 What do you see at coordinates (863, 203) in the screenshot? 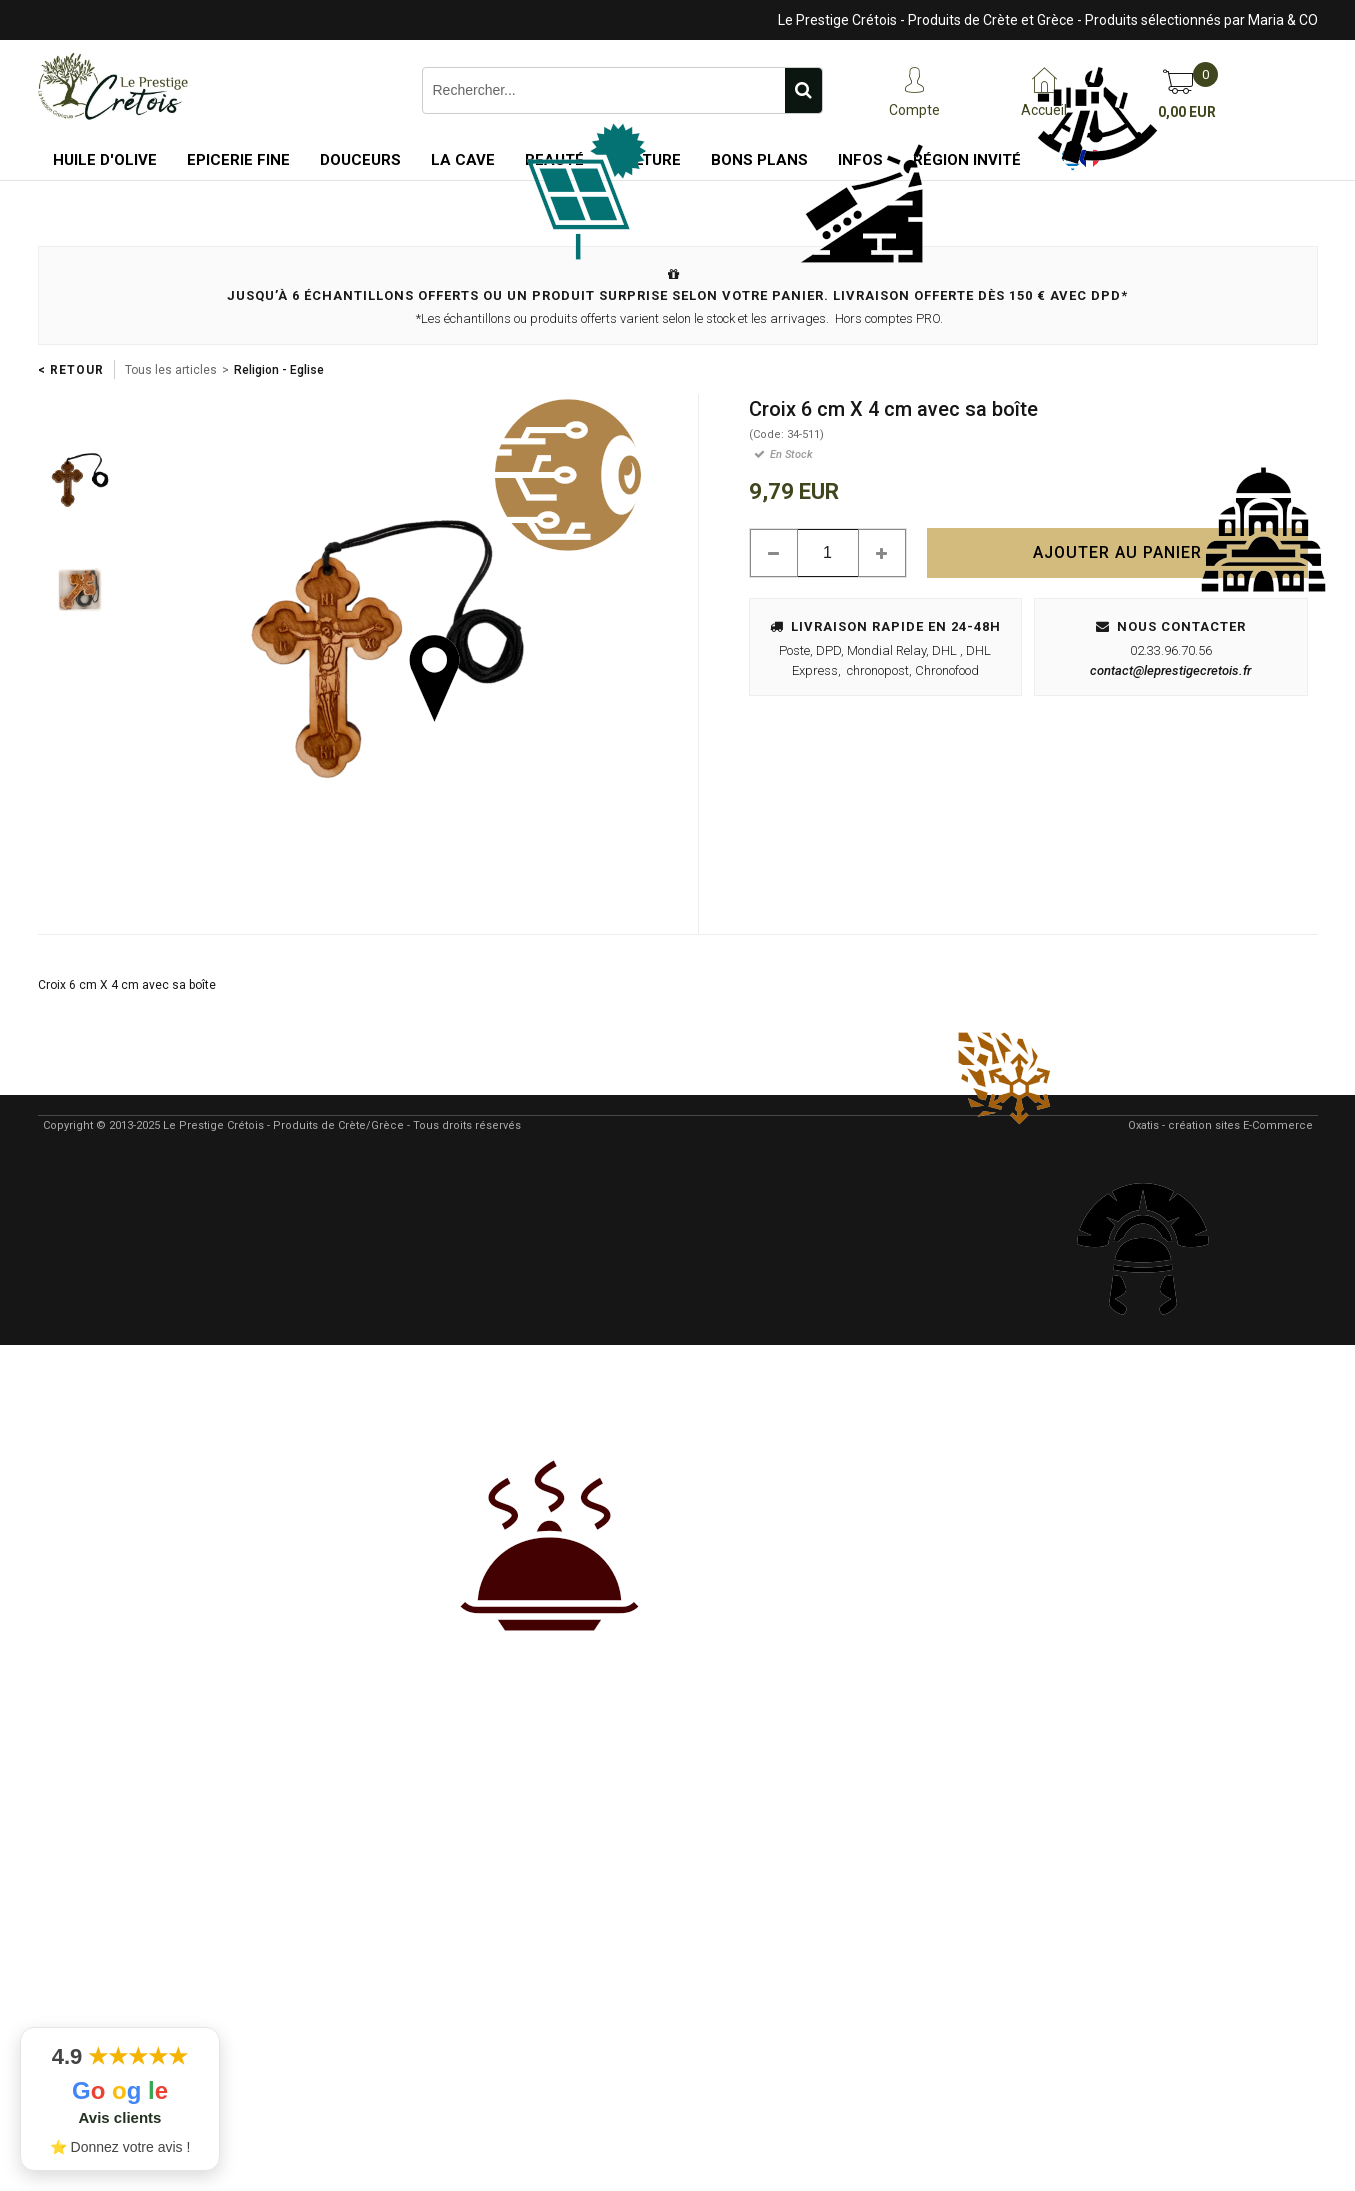
I see `level up or progression indicator` at bounding box center [863, 203].